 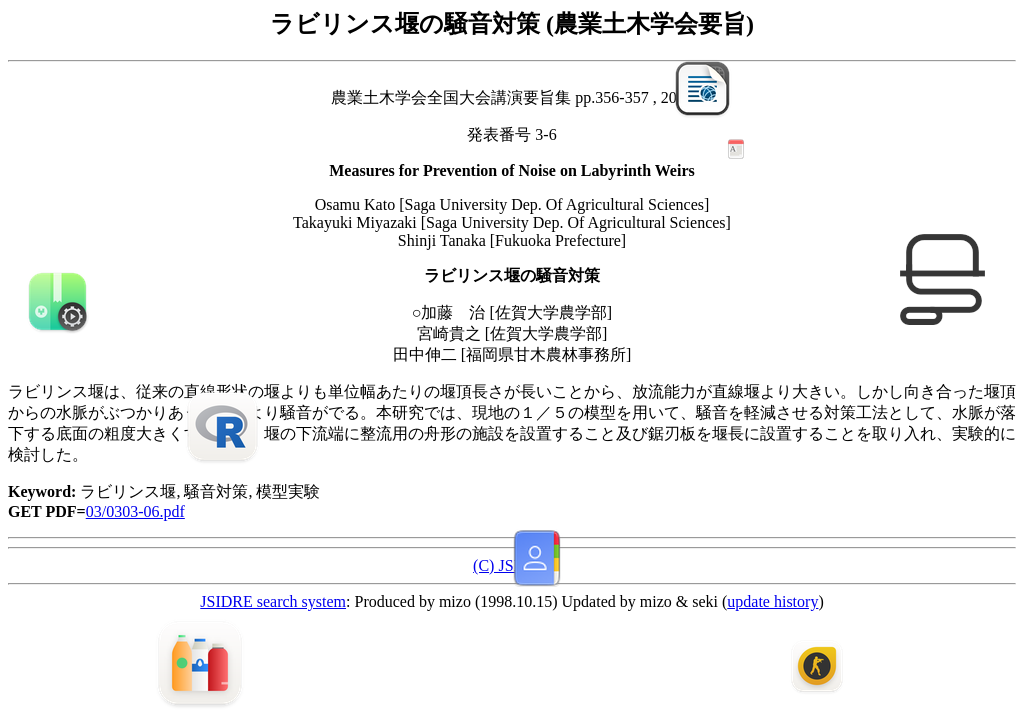 What do you see at coordinates (736, 149) in the screenshot?
I see `open ebook reader application` at bounding box center [736, 149].